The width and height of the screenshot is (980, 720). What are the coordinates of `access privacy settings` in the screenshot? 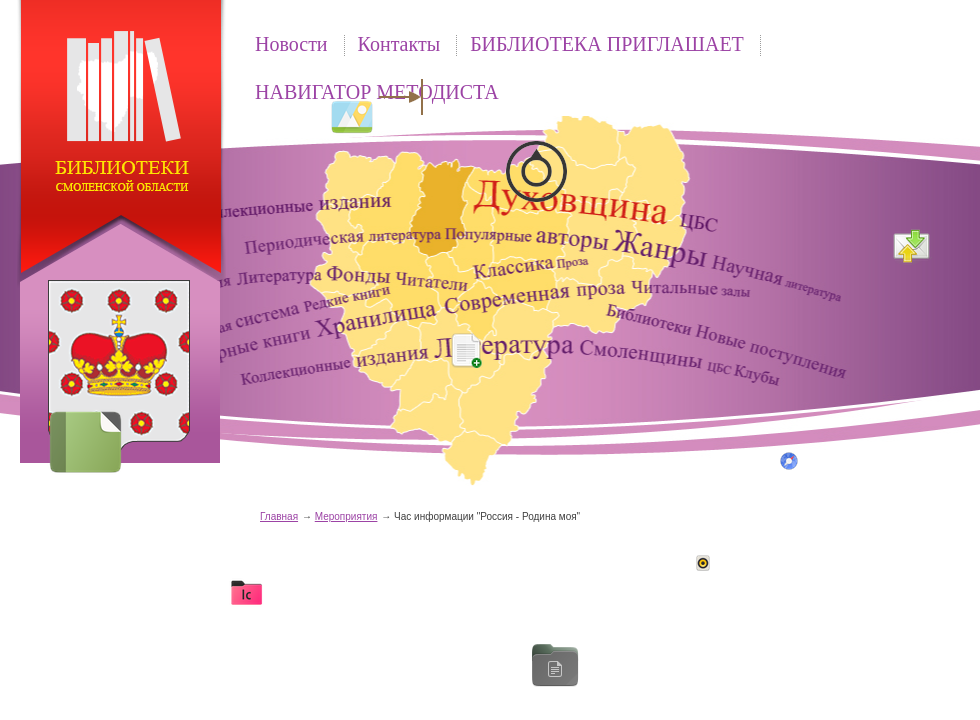 It's located at (536, 171).